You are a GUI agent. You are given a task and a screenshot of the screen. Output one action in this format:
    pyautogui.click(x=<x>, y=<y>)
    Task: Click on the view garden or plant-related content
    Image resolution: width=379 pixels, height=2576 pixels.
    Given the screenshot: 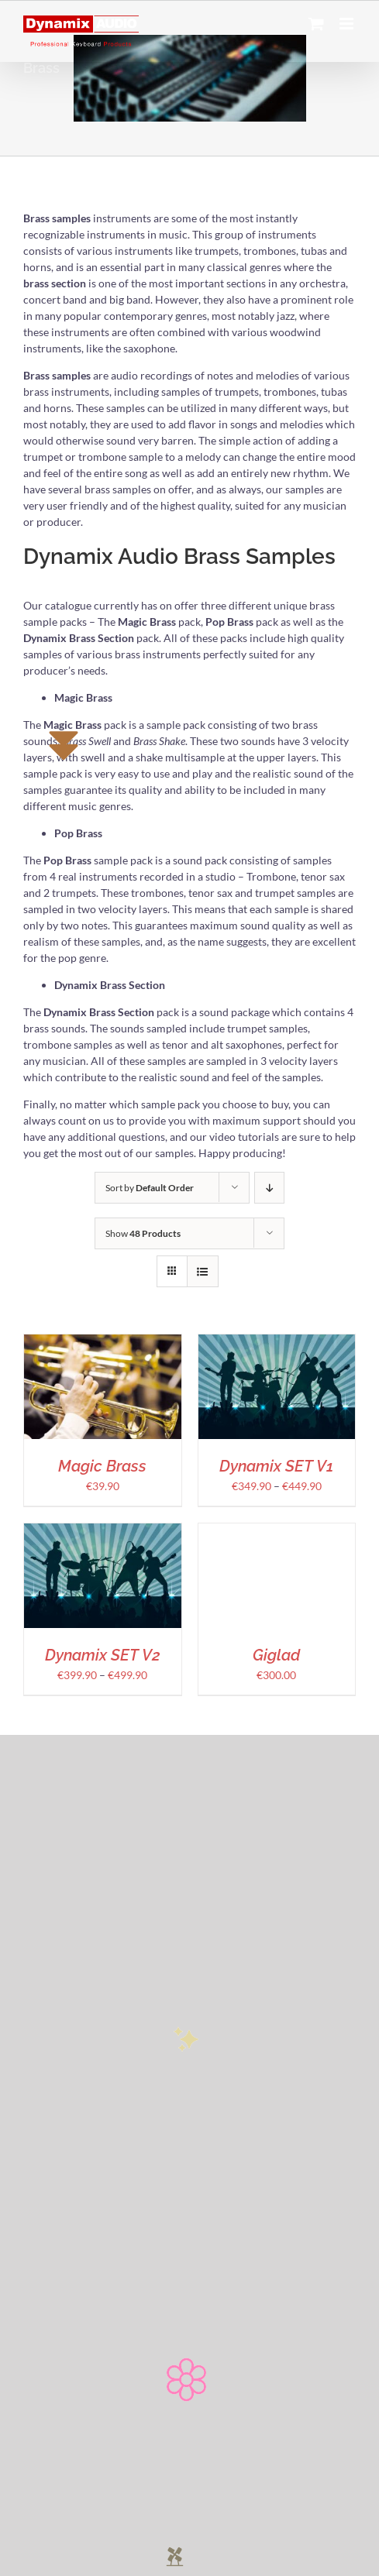 What is the action you would take?
    pyautogui.click(x=186, y=2379)
    